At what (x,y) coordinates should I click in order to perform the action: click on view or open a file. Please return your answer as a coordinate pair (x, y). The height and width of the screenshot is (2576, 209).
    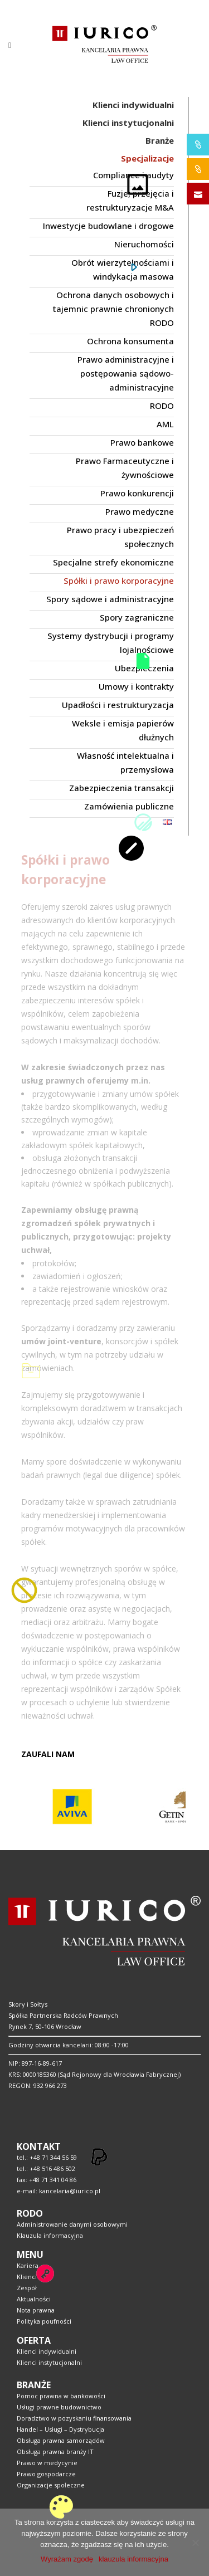
    Looking at the image, I should click on (143, 661).